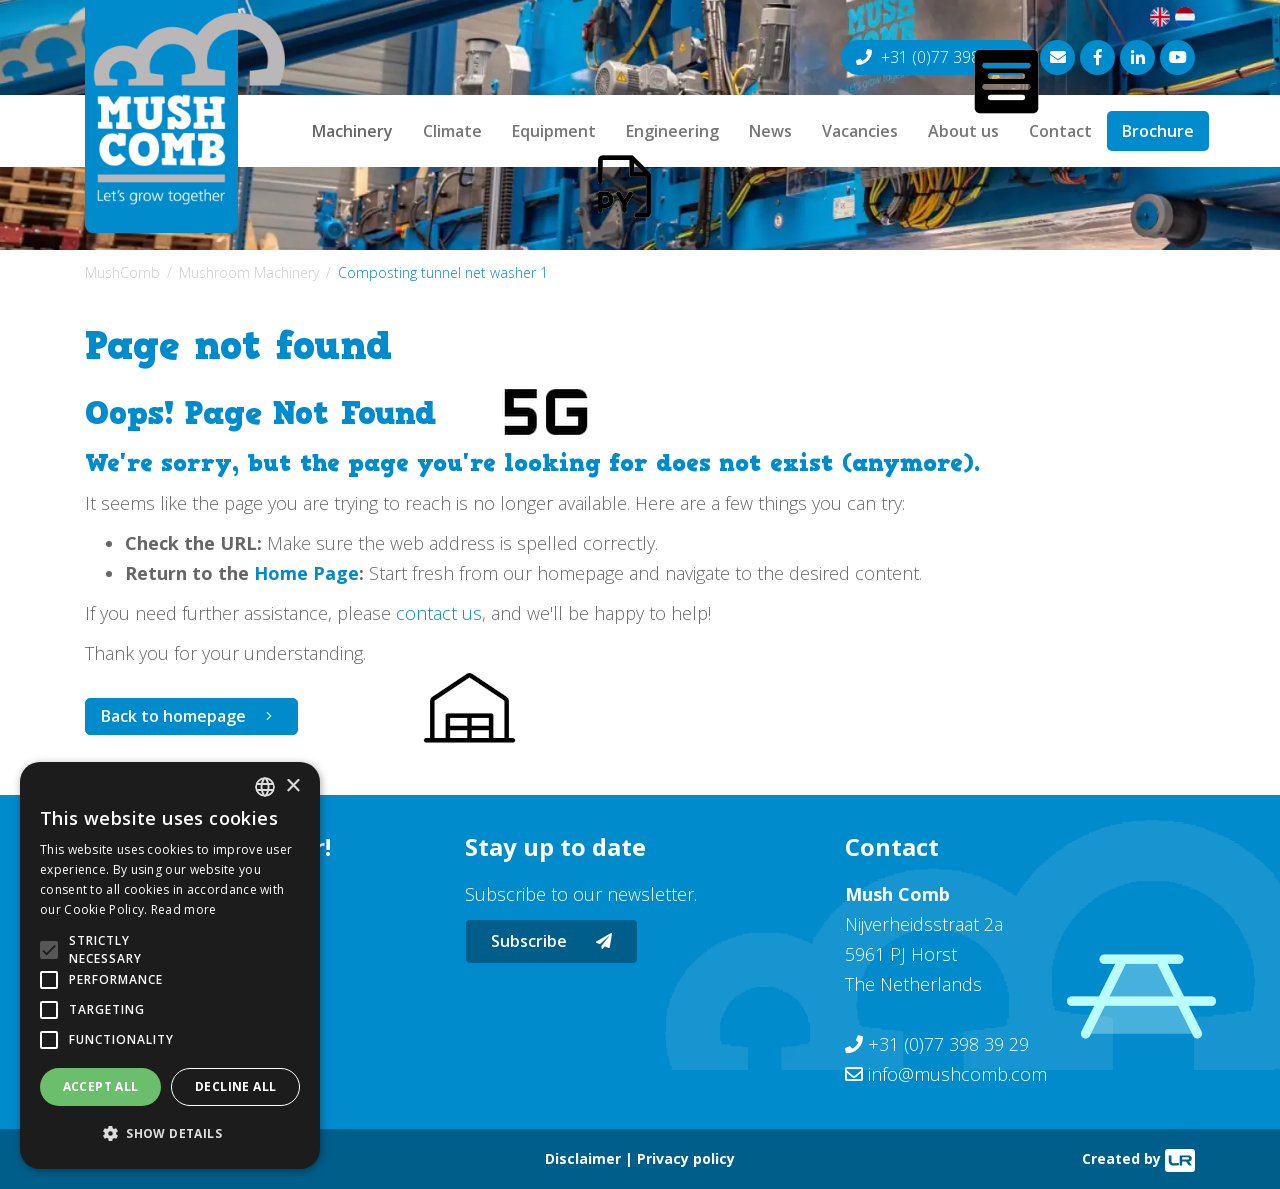 The width and height of the screenshot is (1280, 1189). I want to click on open a python file, so click(624, 186).